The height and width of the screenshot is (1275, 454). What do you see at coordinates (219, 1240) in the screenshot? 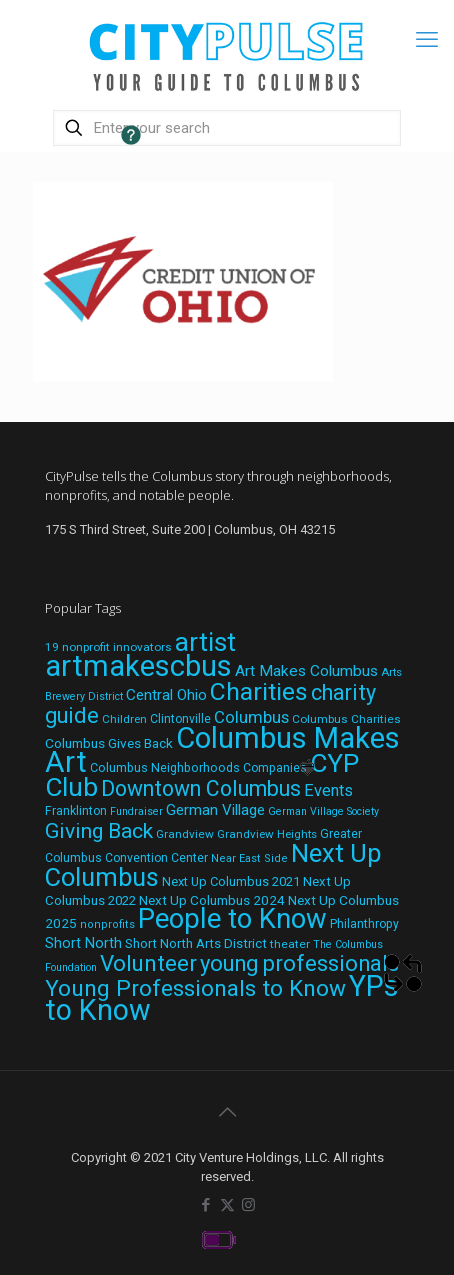
I see `indicates battery at 50% charge level` at bounding box center [219, 1240].